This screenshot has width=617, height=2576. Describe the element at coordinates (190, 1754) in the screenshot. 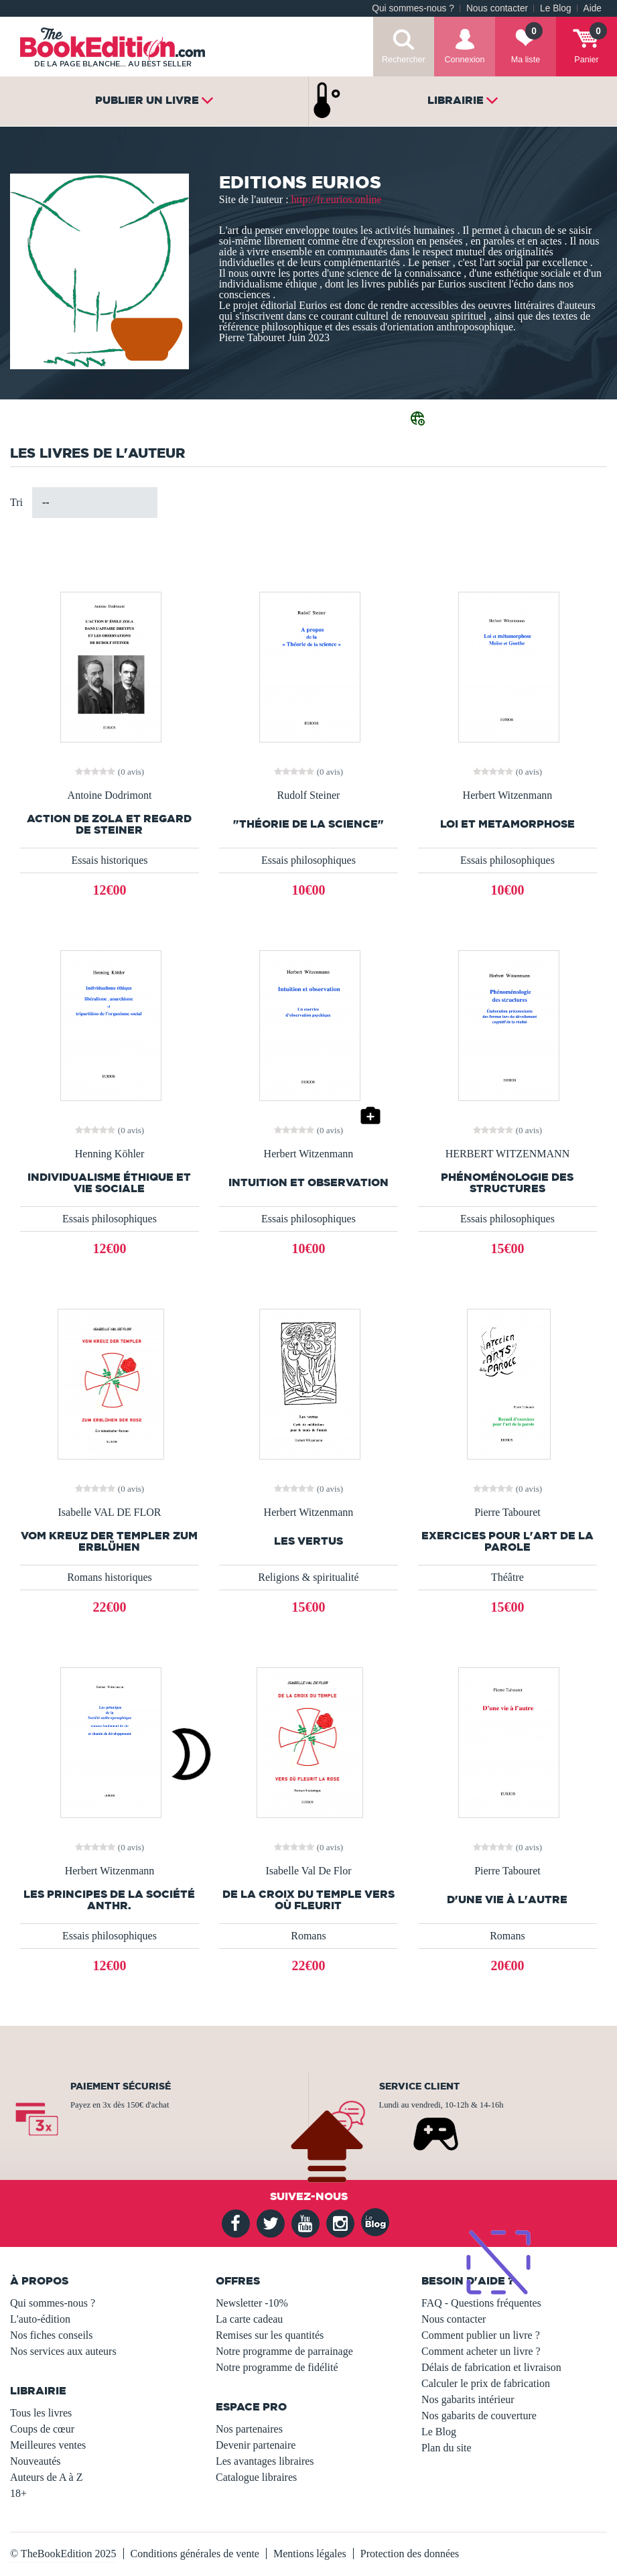

I see `toggle dark mode or night theme` at that location.